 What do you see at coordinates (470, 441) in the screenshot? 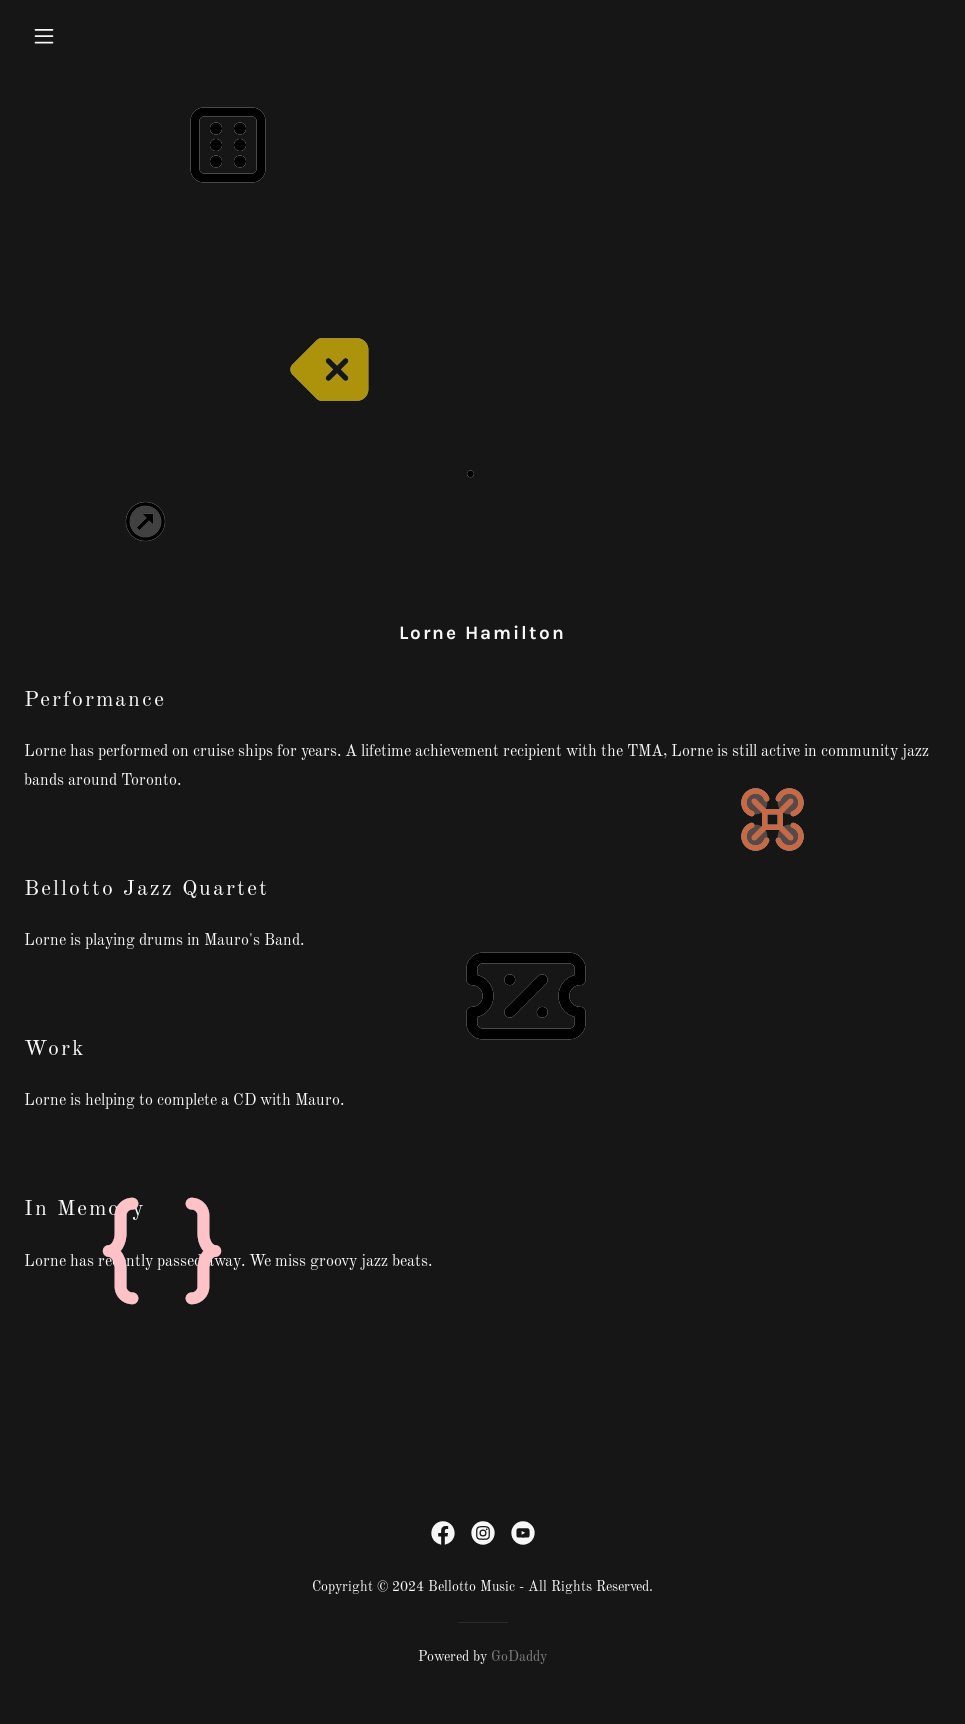
I see `no wifi signal available` at bounding box center [470, 441].